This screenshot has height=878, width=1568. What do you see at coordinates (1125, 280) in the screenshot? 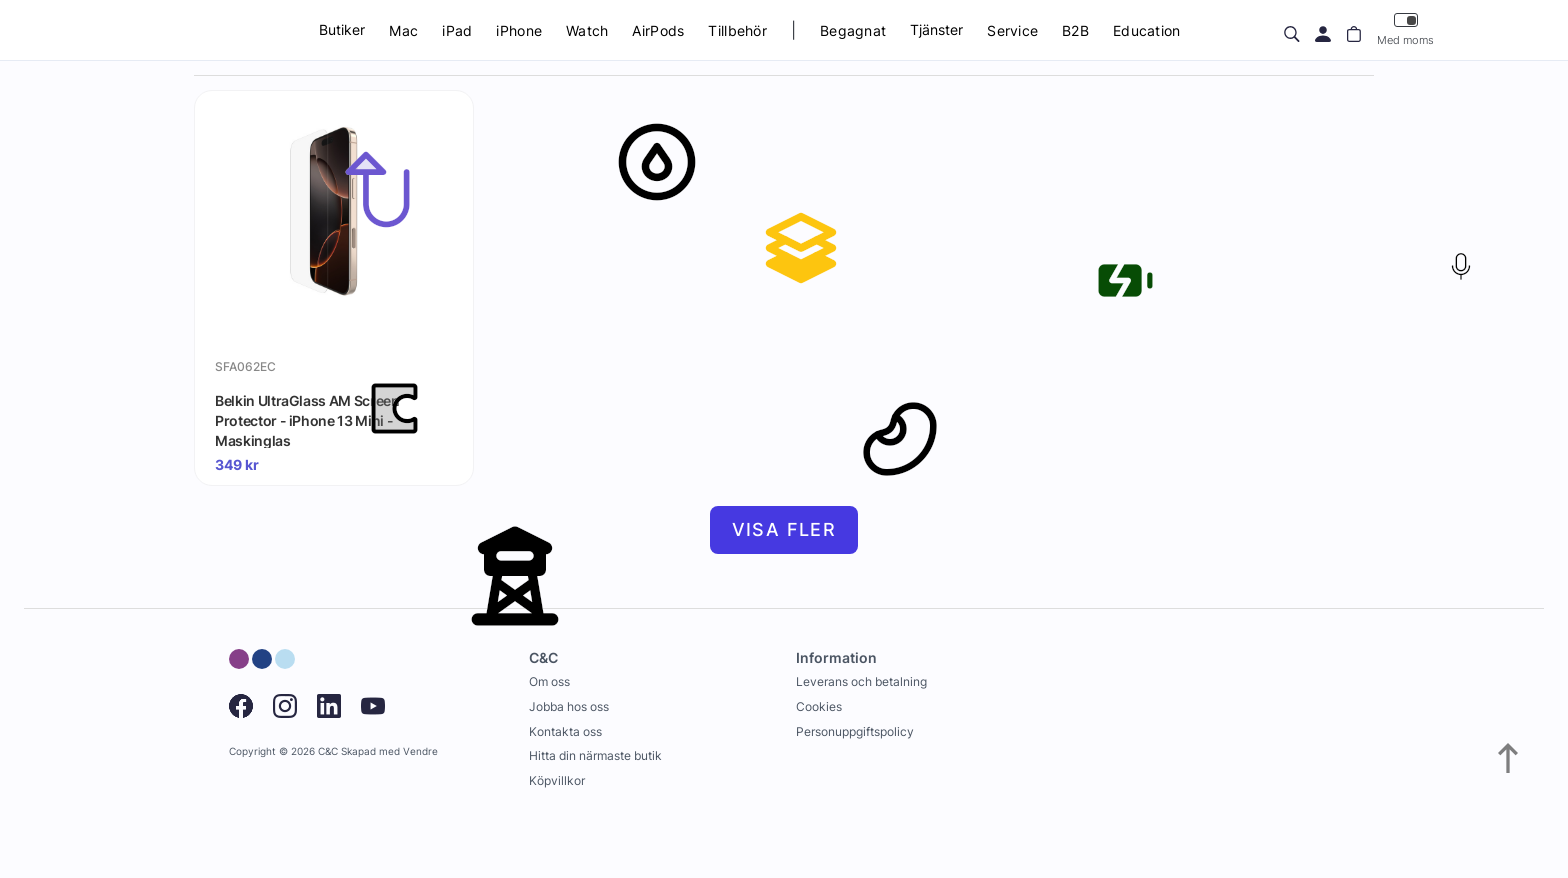
I see `indicates device is currently charging` at bounding box center [1125, 280].